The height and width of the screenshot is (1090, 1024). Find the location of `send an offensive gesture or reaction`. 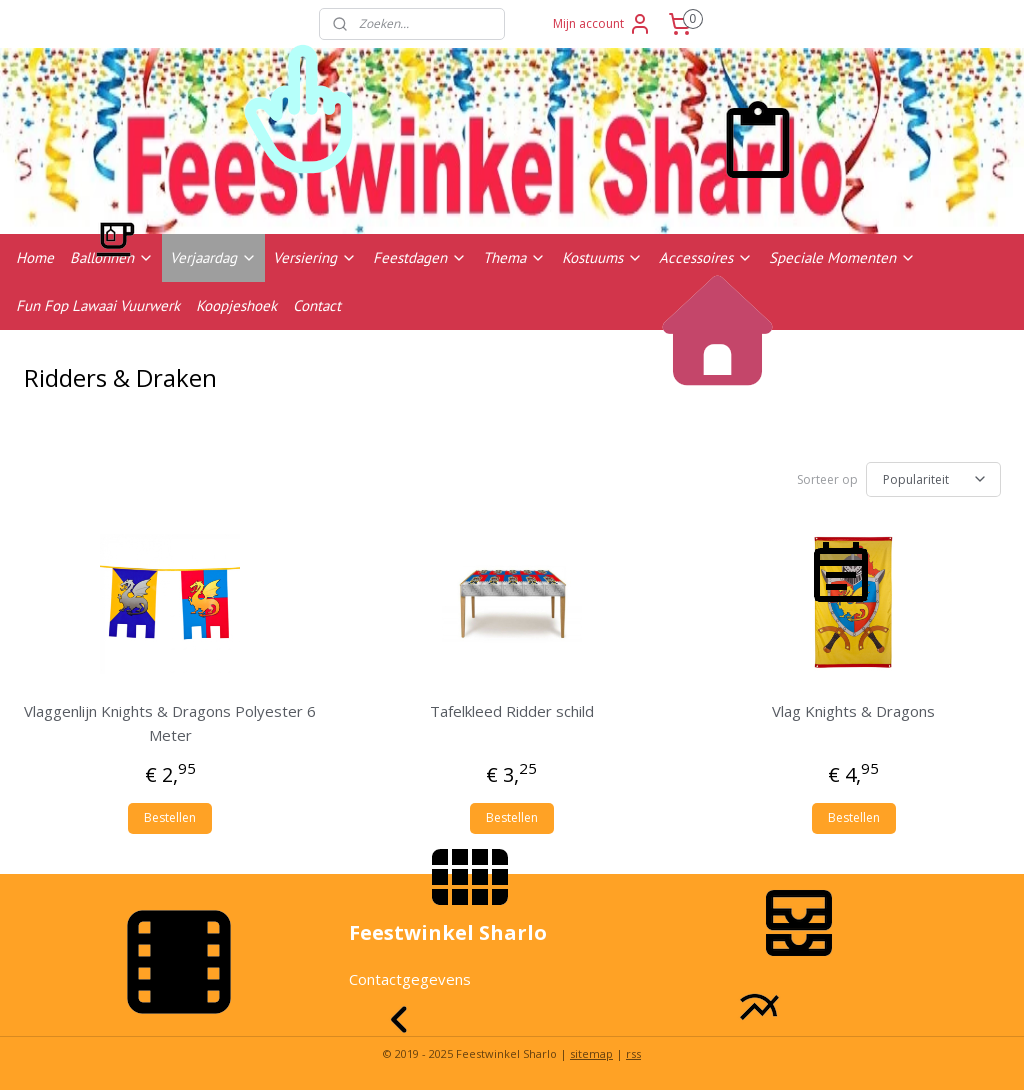

send an offensive gesture or reaction is located at coordinates (300, 109).